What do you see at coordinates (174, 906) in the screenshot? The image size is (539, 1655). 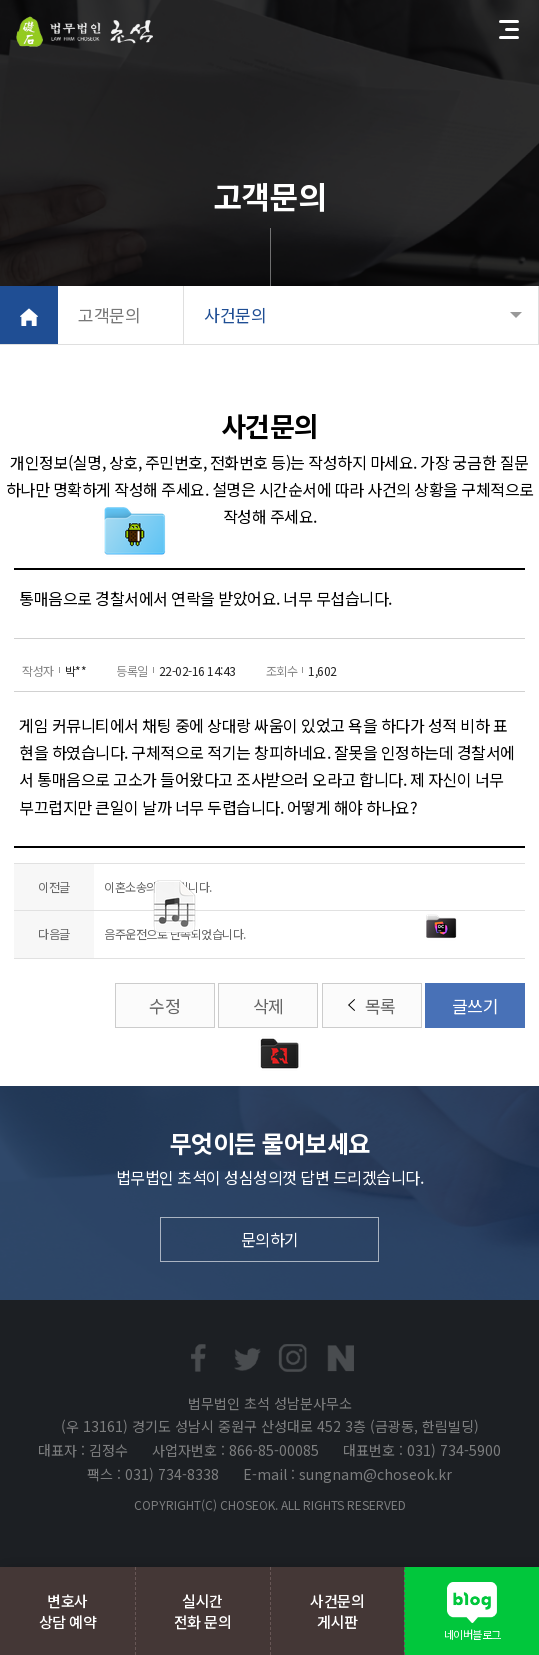 I see `an eMelody ringtone or melody file` at bounding box center [174, 906].